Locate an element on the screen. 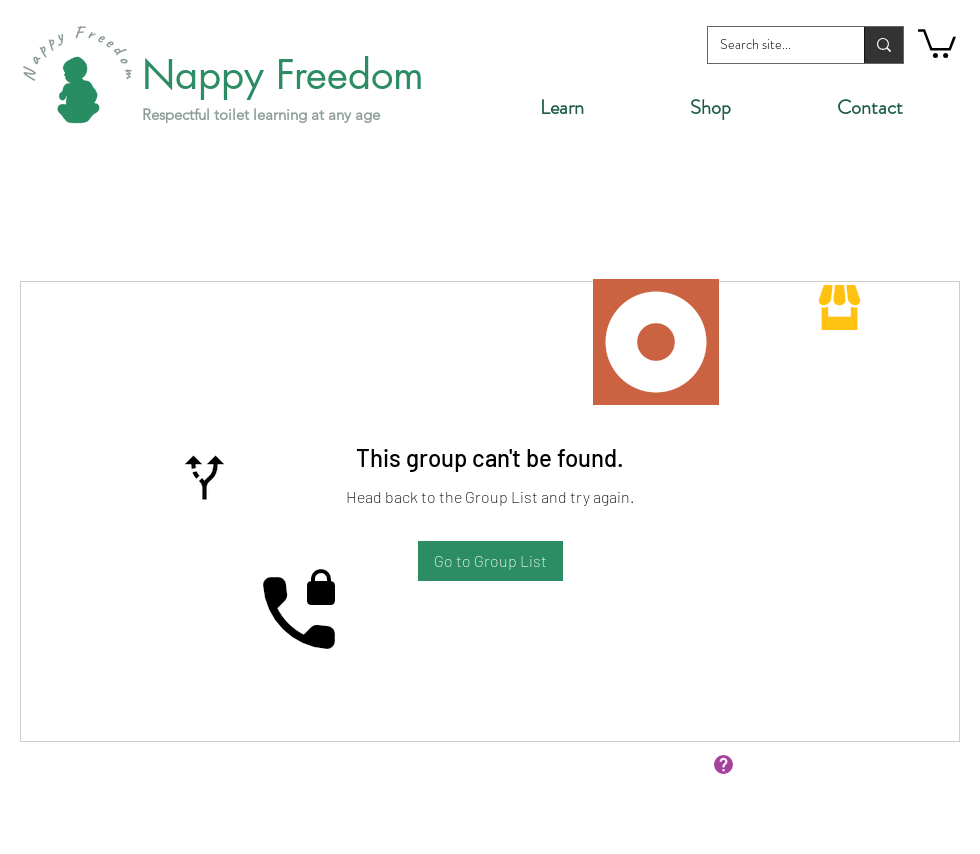 This screenshot has width=980, height=854. open the store or shop is located at coordinates (839, 307).